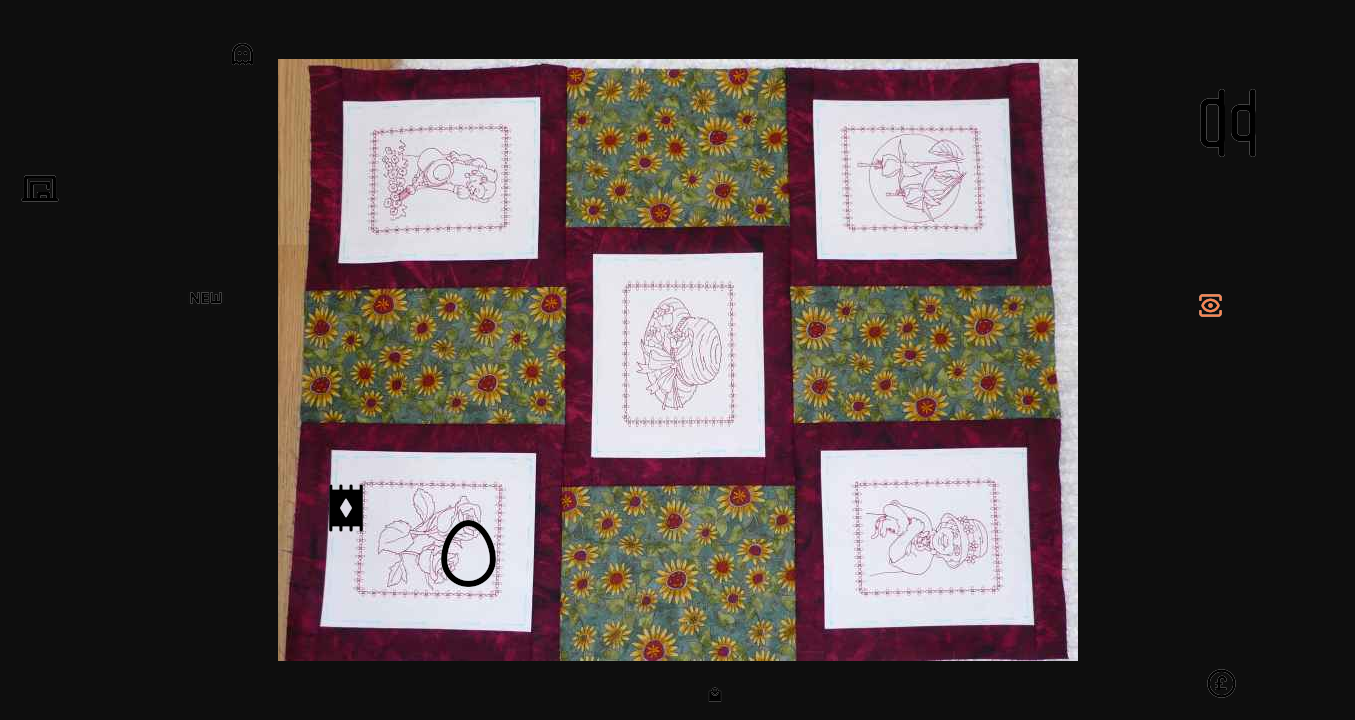 This screenshot has width=1355, height=720. Describe the element at coordinates (1228, 123) in the screenshot. I see `distribute objects horizontally from the end` at that location.